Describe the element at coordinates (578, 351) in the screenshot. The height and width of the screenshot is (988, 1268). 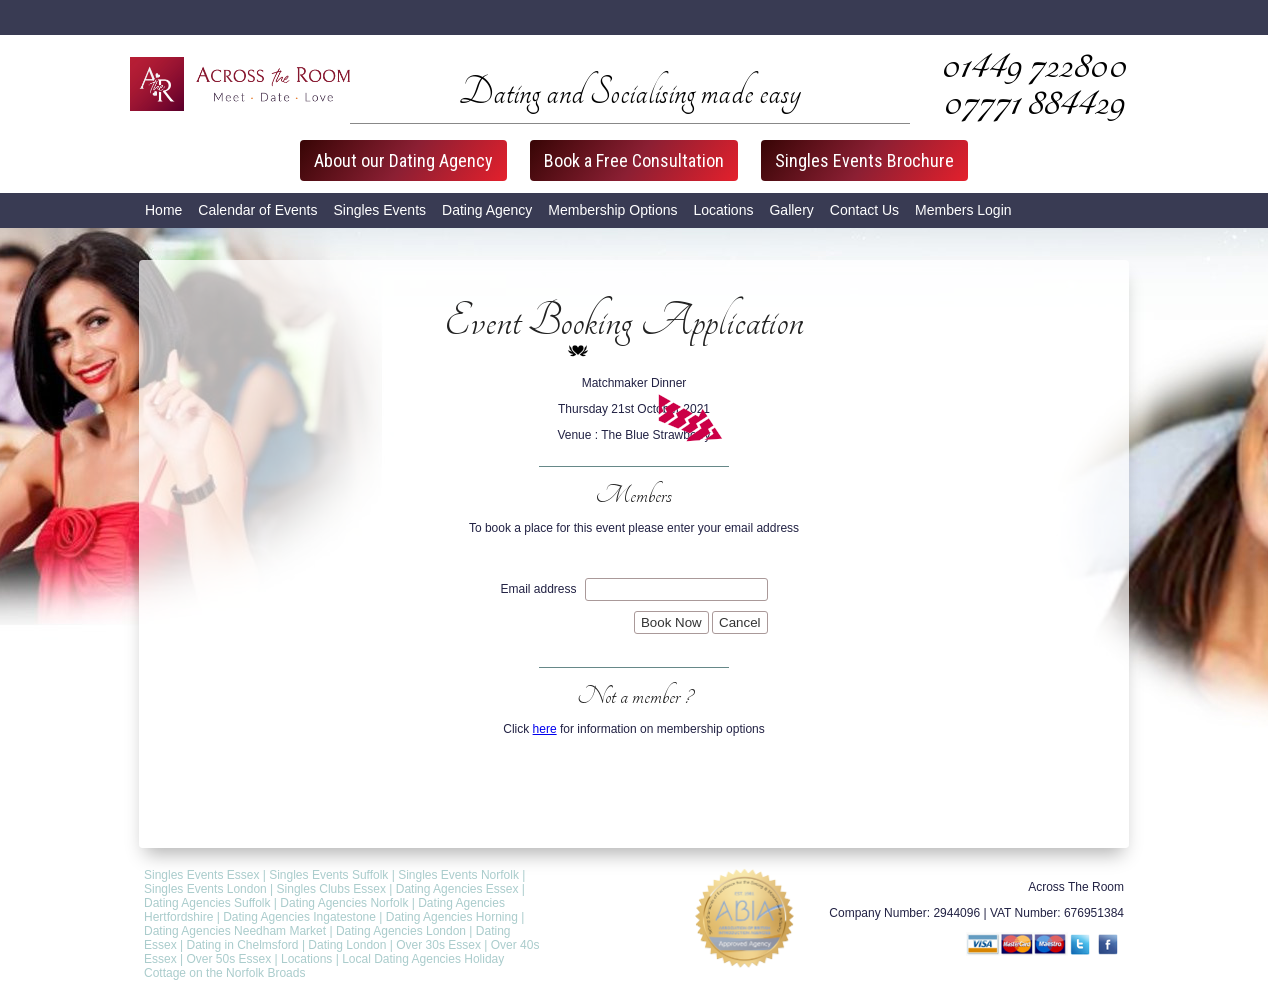
I see `add to favorites with flair` at that location.